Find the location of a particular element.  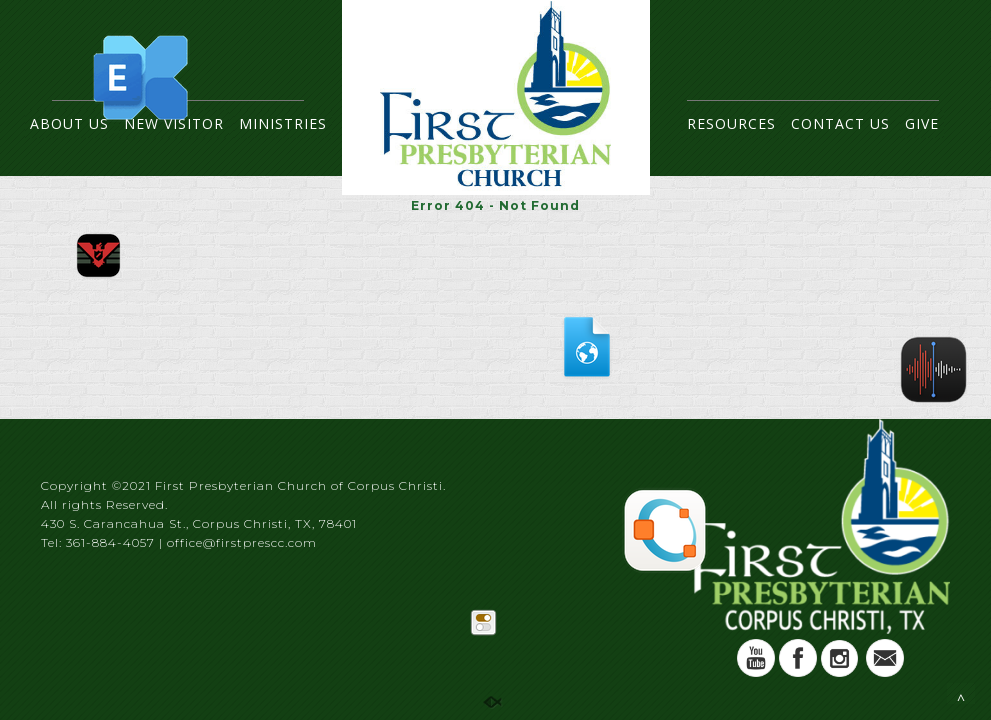

open GNU Octave numerical computing application is located at coordinates (665, 529).